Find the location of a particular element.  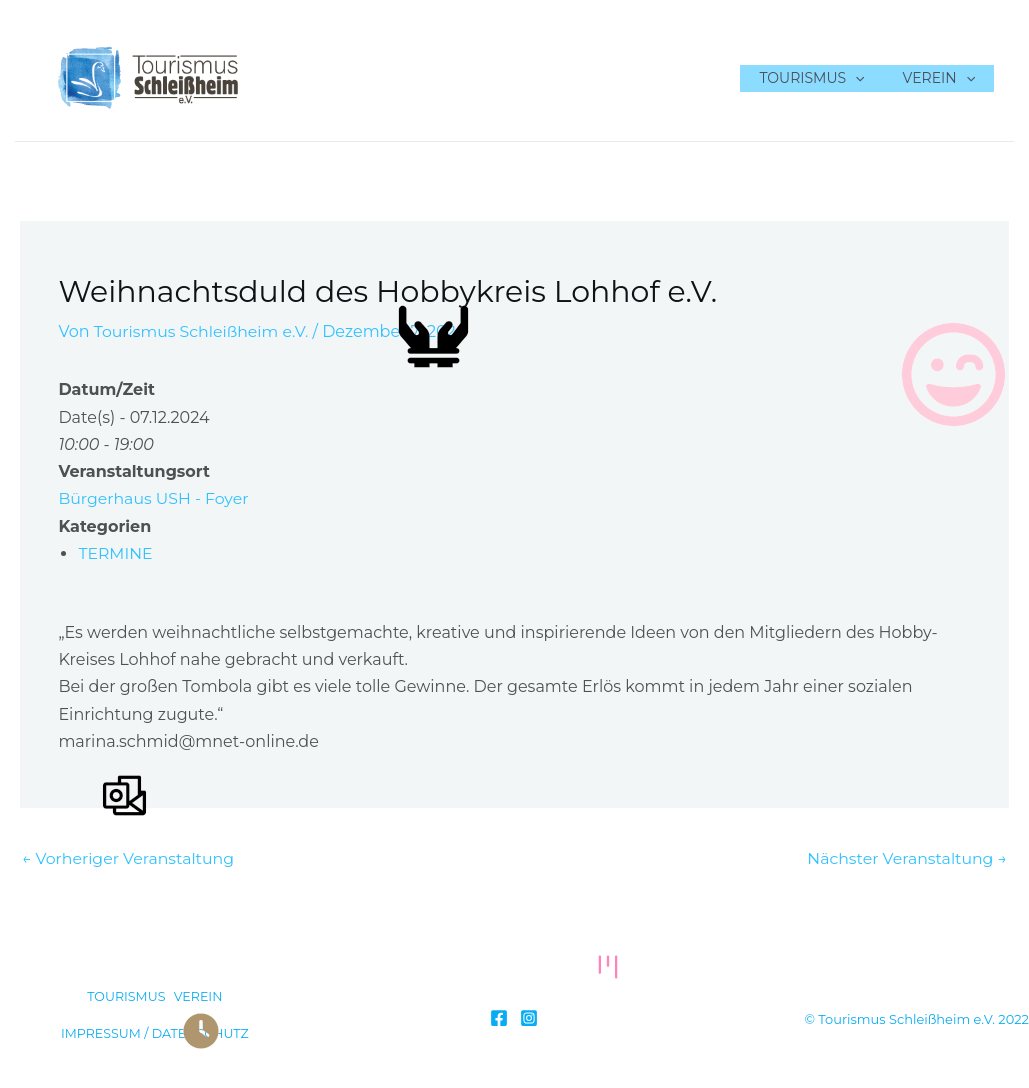

indicates restricted or bound user permissions is located at coordinates (433, 336).